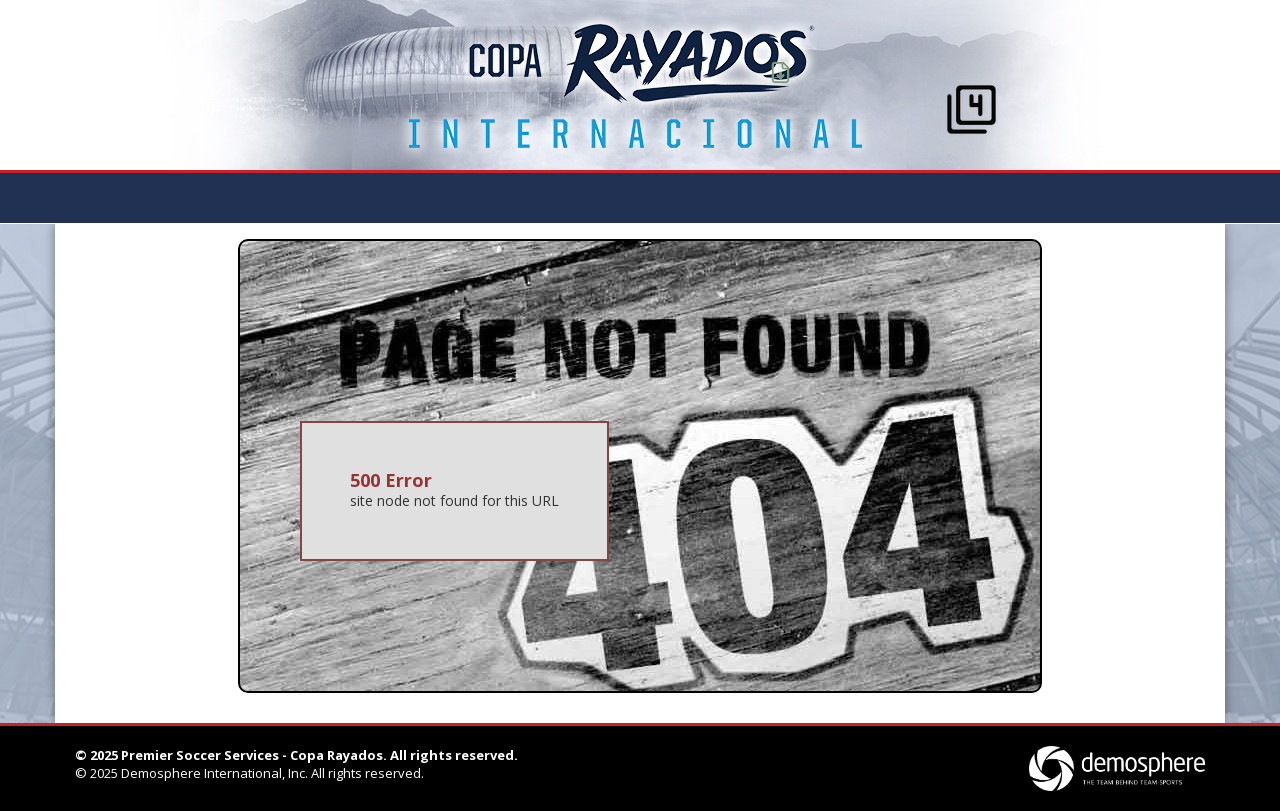 This screenshot has height=811, width=1280. Describe the element at coordinates (780, 72) in the screenshot. I see `download file` at that location.